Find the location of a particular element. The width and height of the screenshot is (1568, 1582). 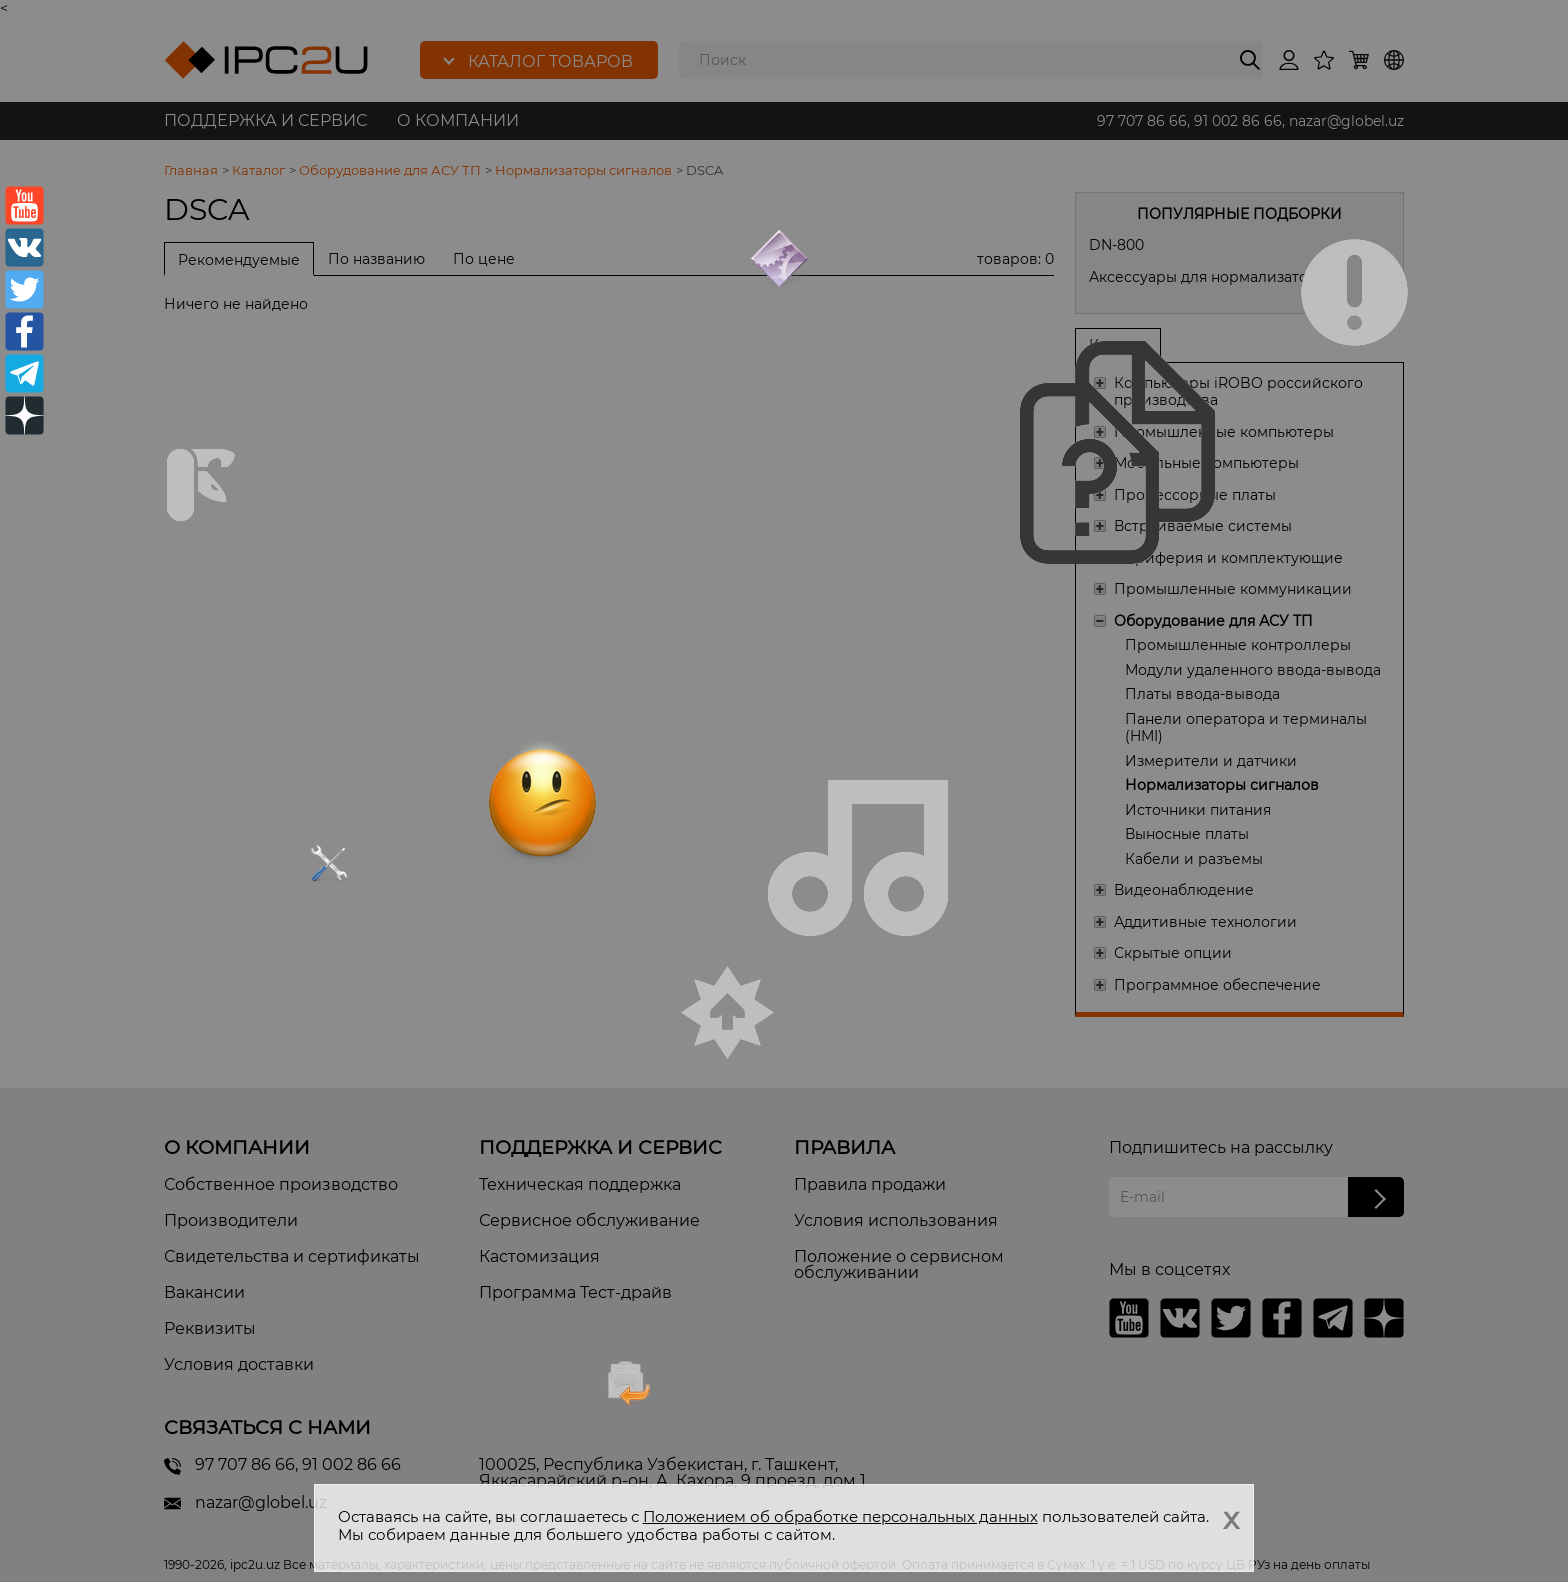

access frequently asked questions is located at coordinates (1117, 452).